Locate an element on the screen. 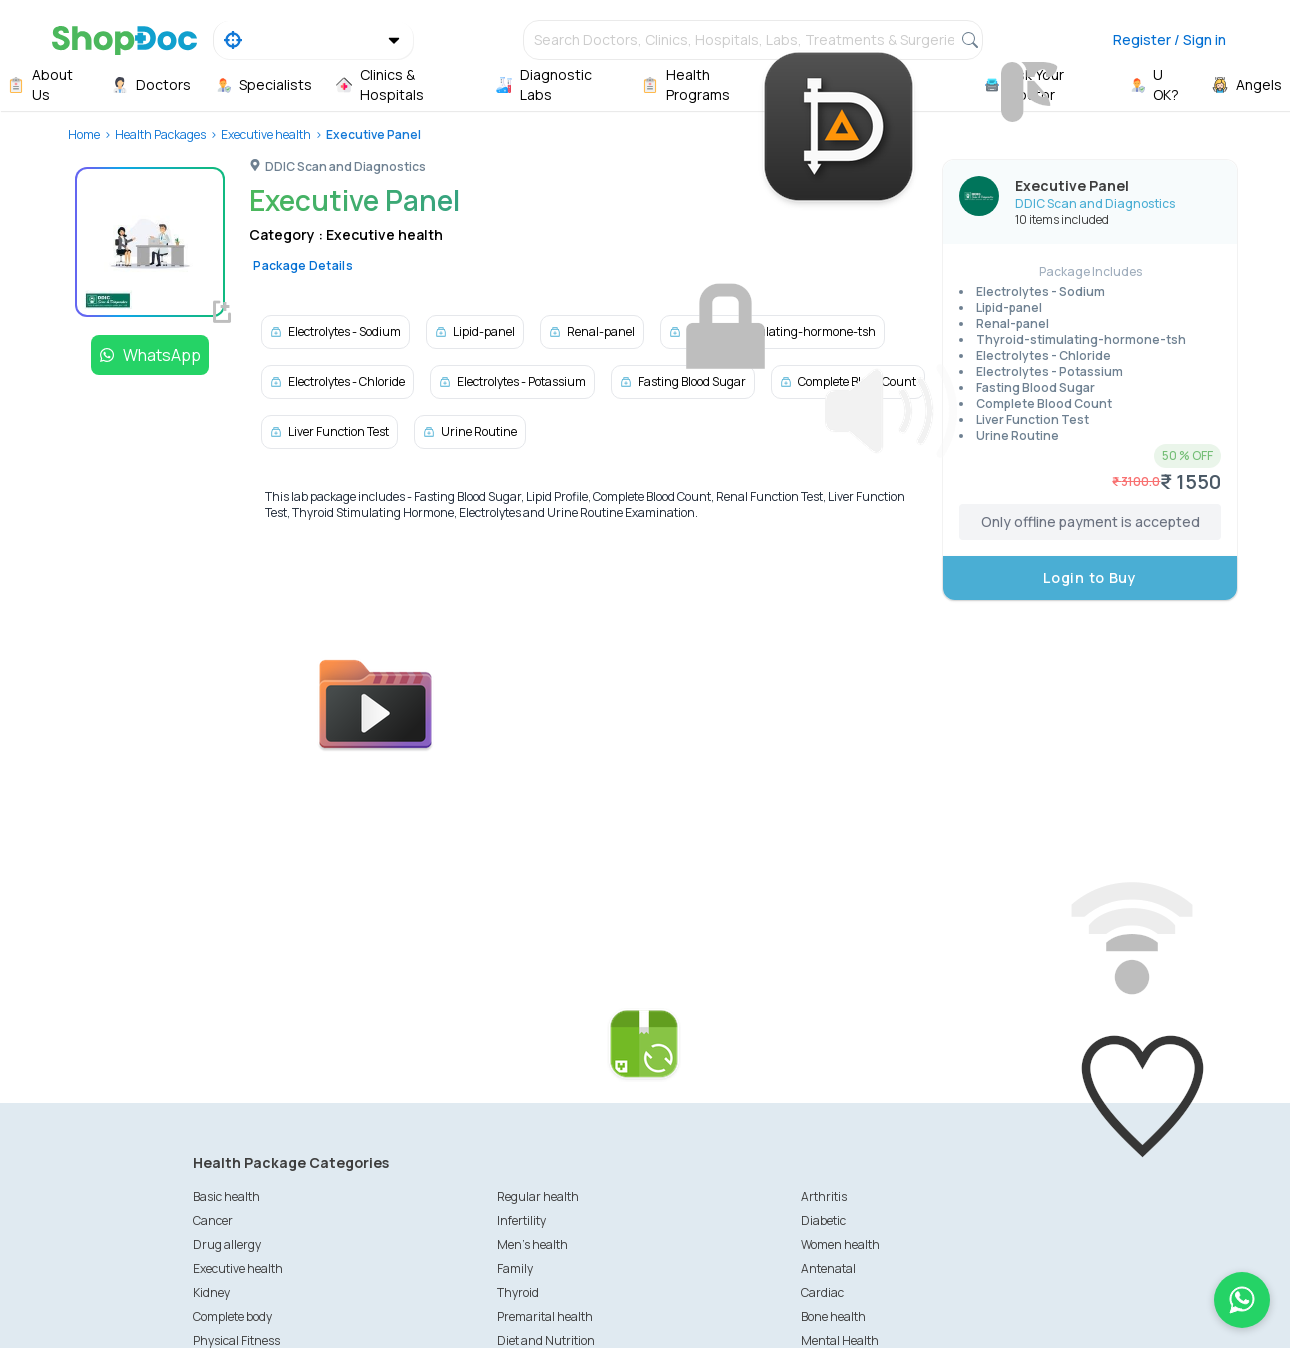 Image resolution: width=1290 pixels, height=1348 pixels. add to favorites is located at coordinates (1142, 1096).